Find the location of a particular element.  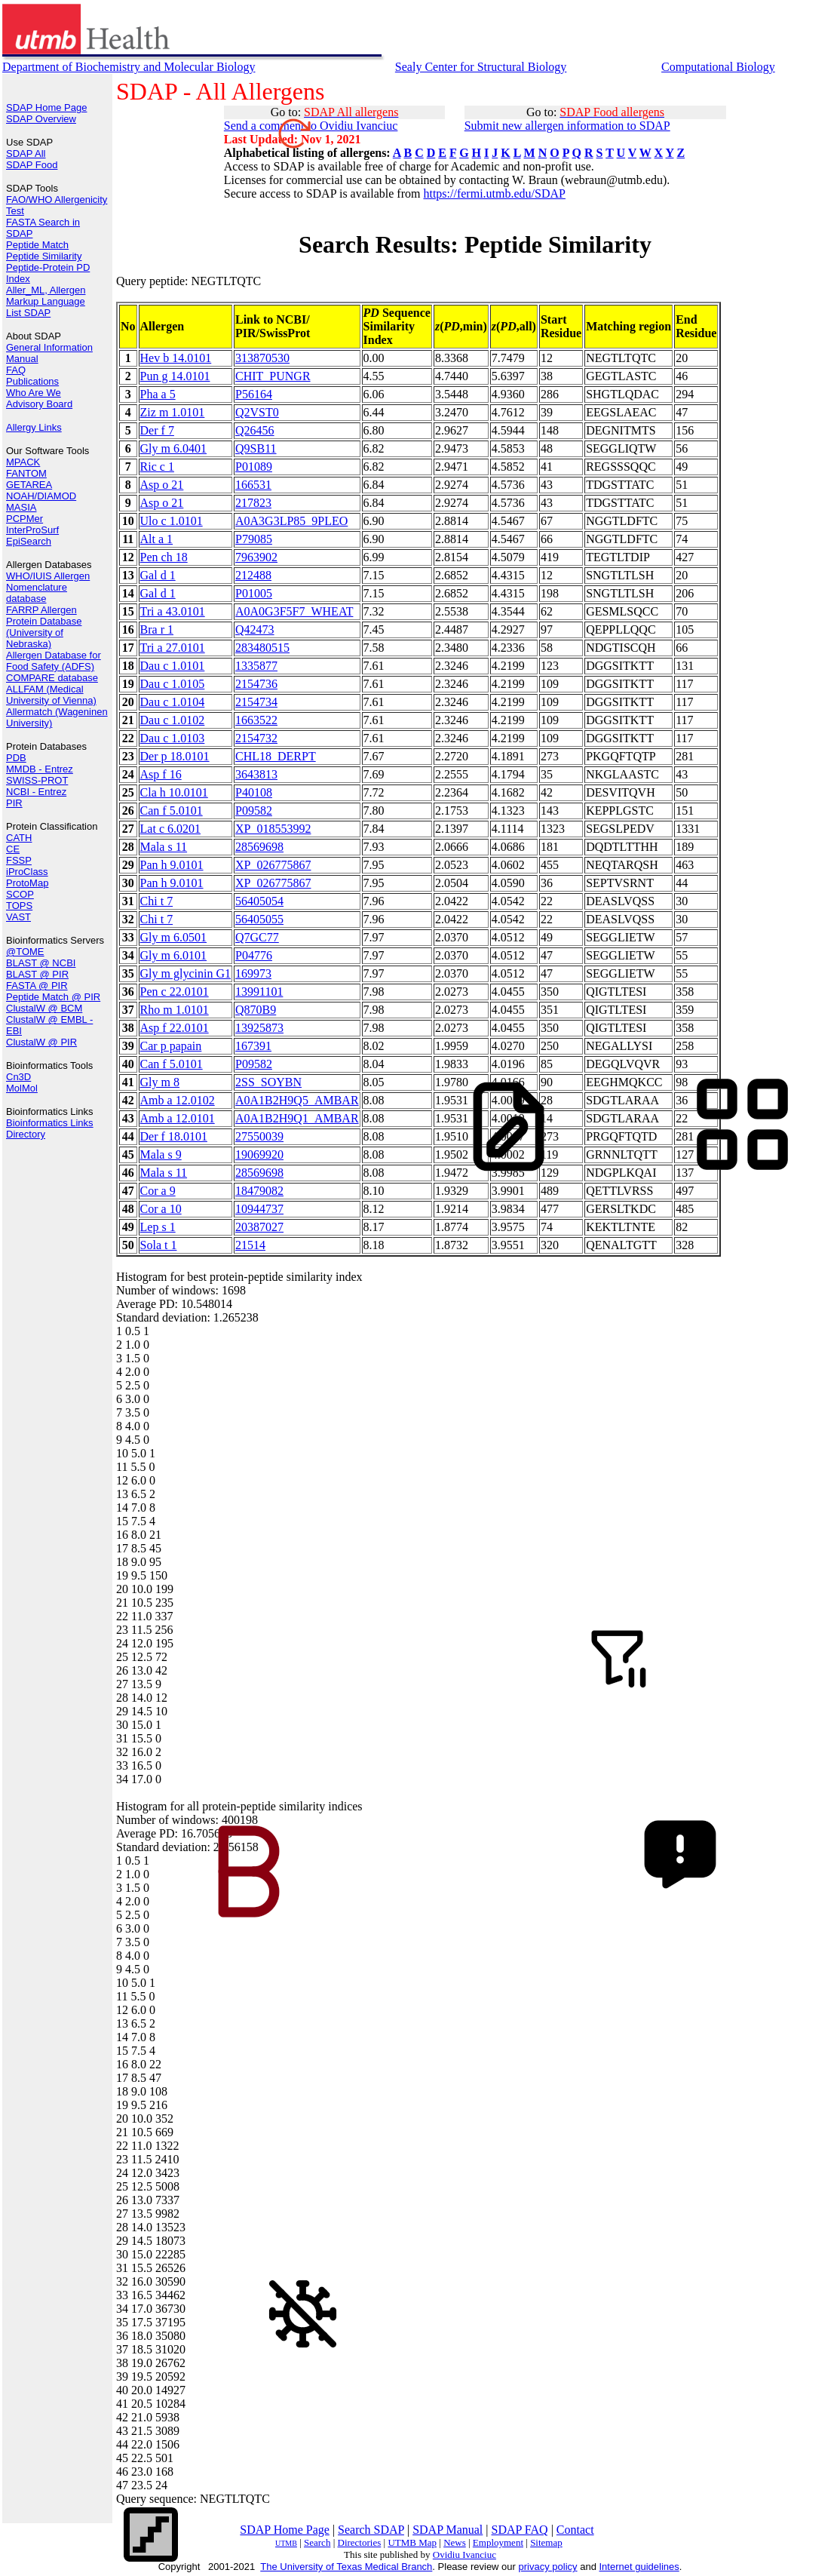

refresh or reload content is located at coordinates (293, 134).